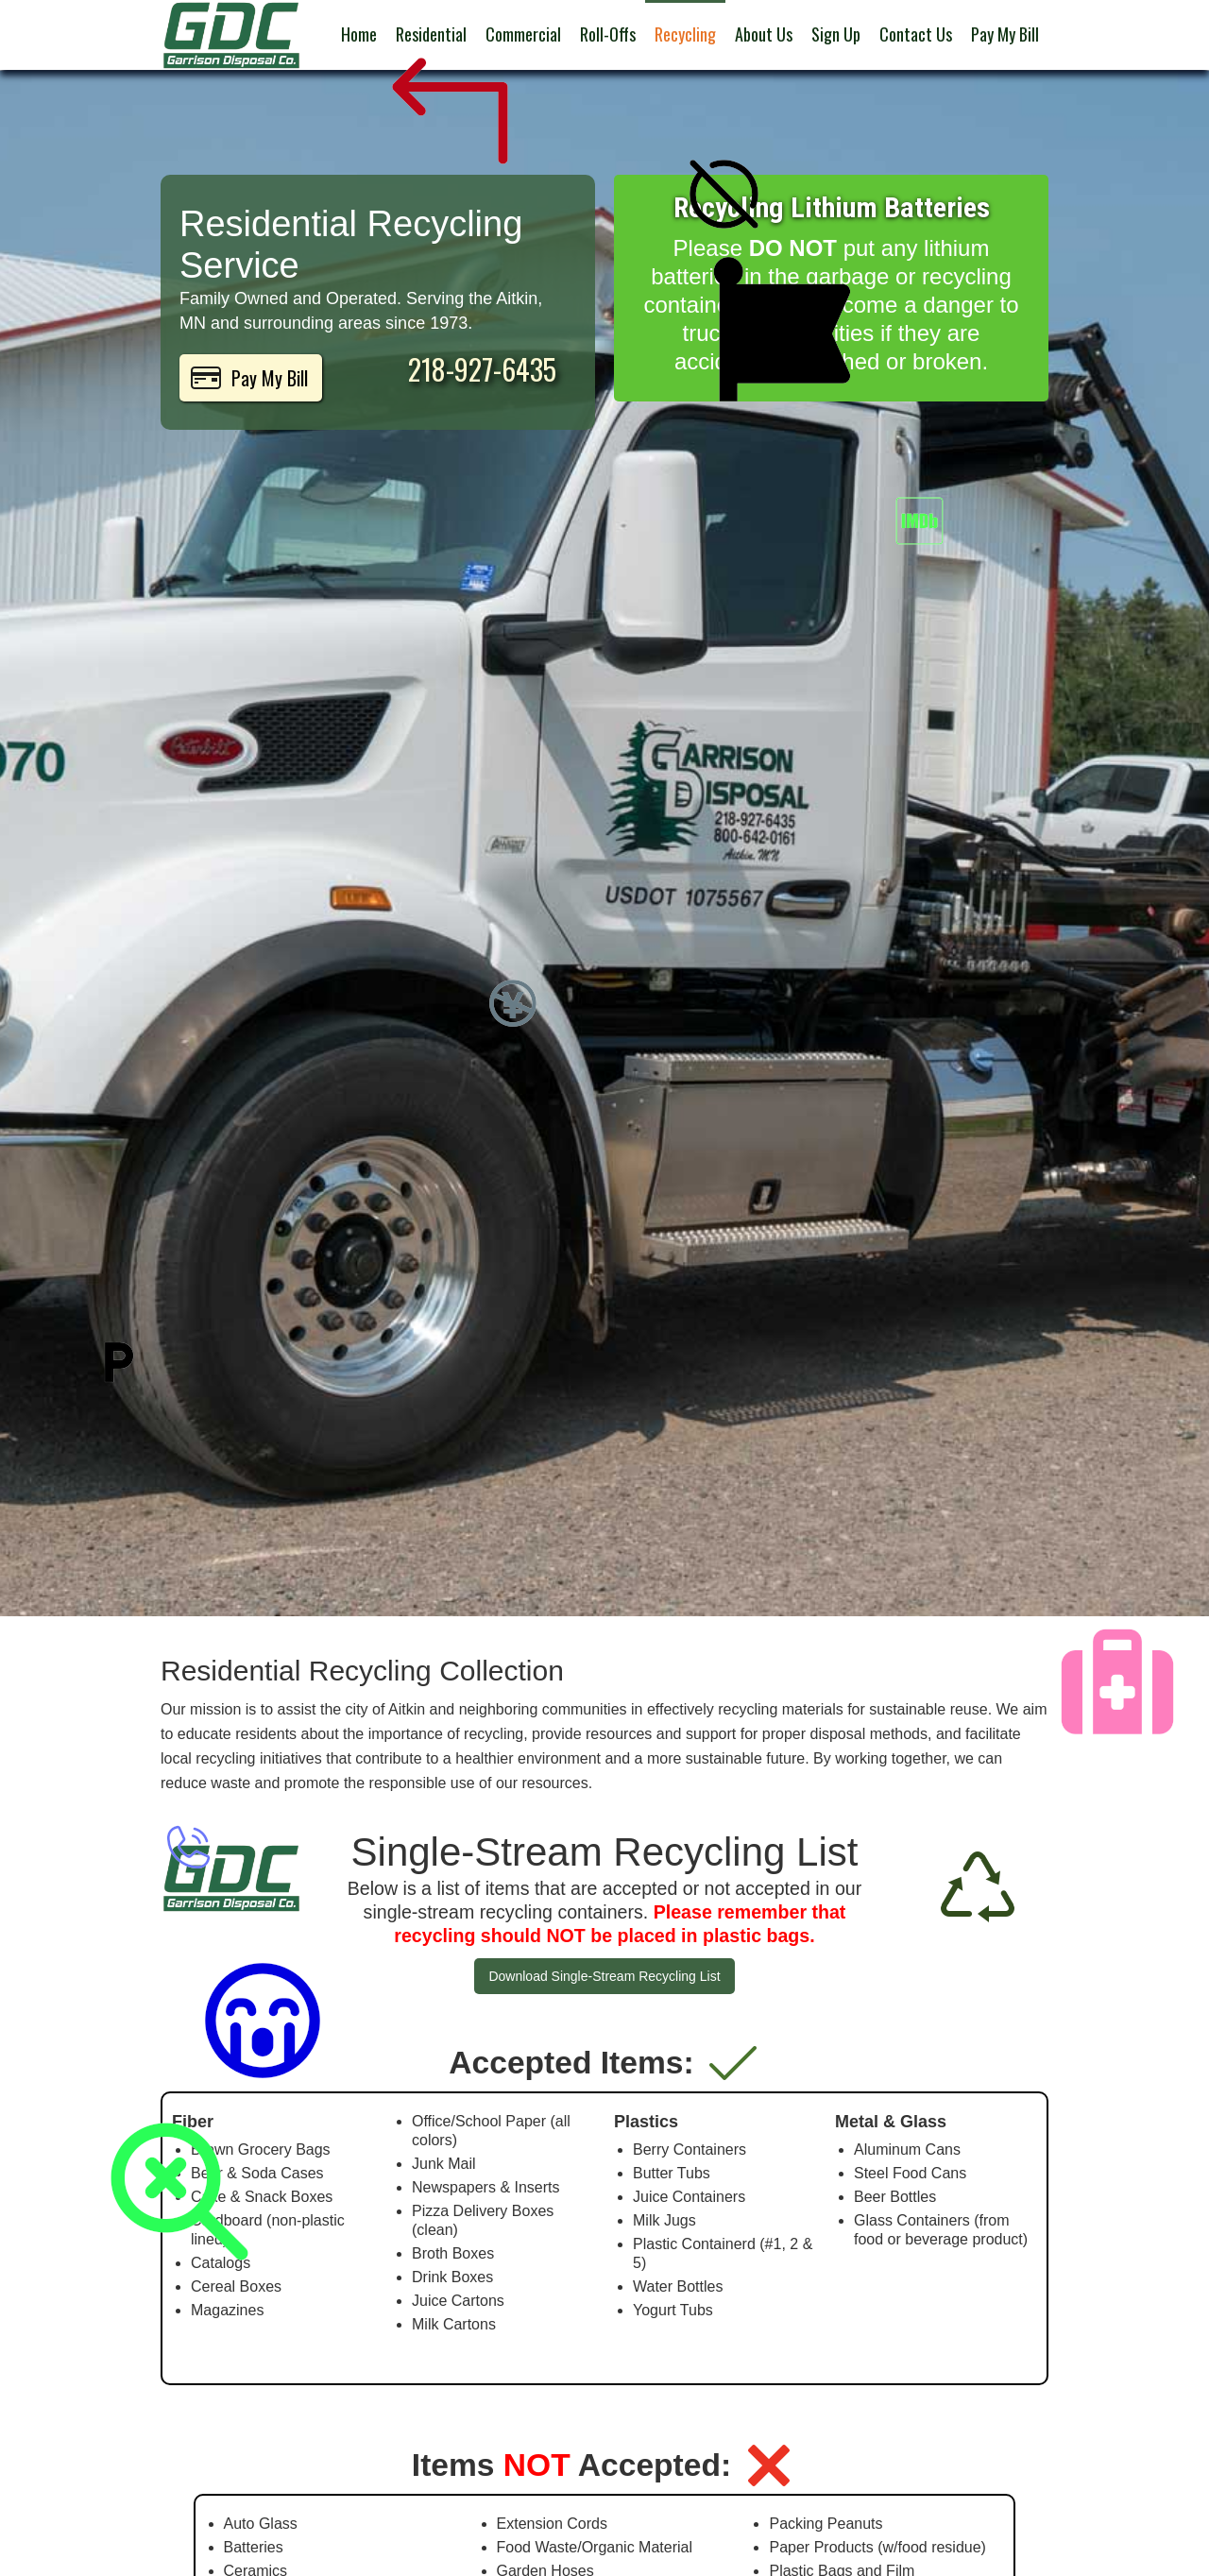 The image size is (1209, 2576). Describe the element at coordinates (450, 111) in the screenshot. I see `go back to the previous screen` at that location.